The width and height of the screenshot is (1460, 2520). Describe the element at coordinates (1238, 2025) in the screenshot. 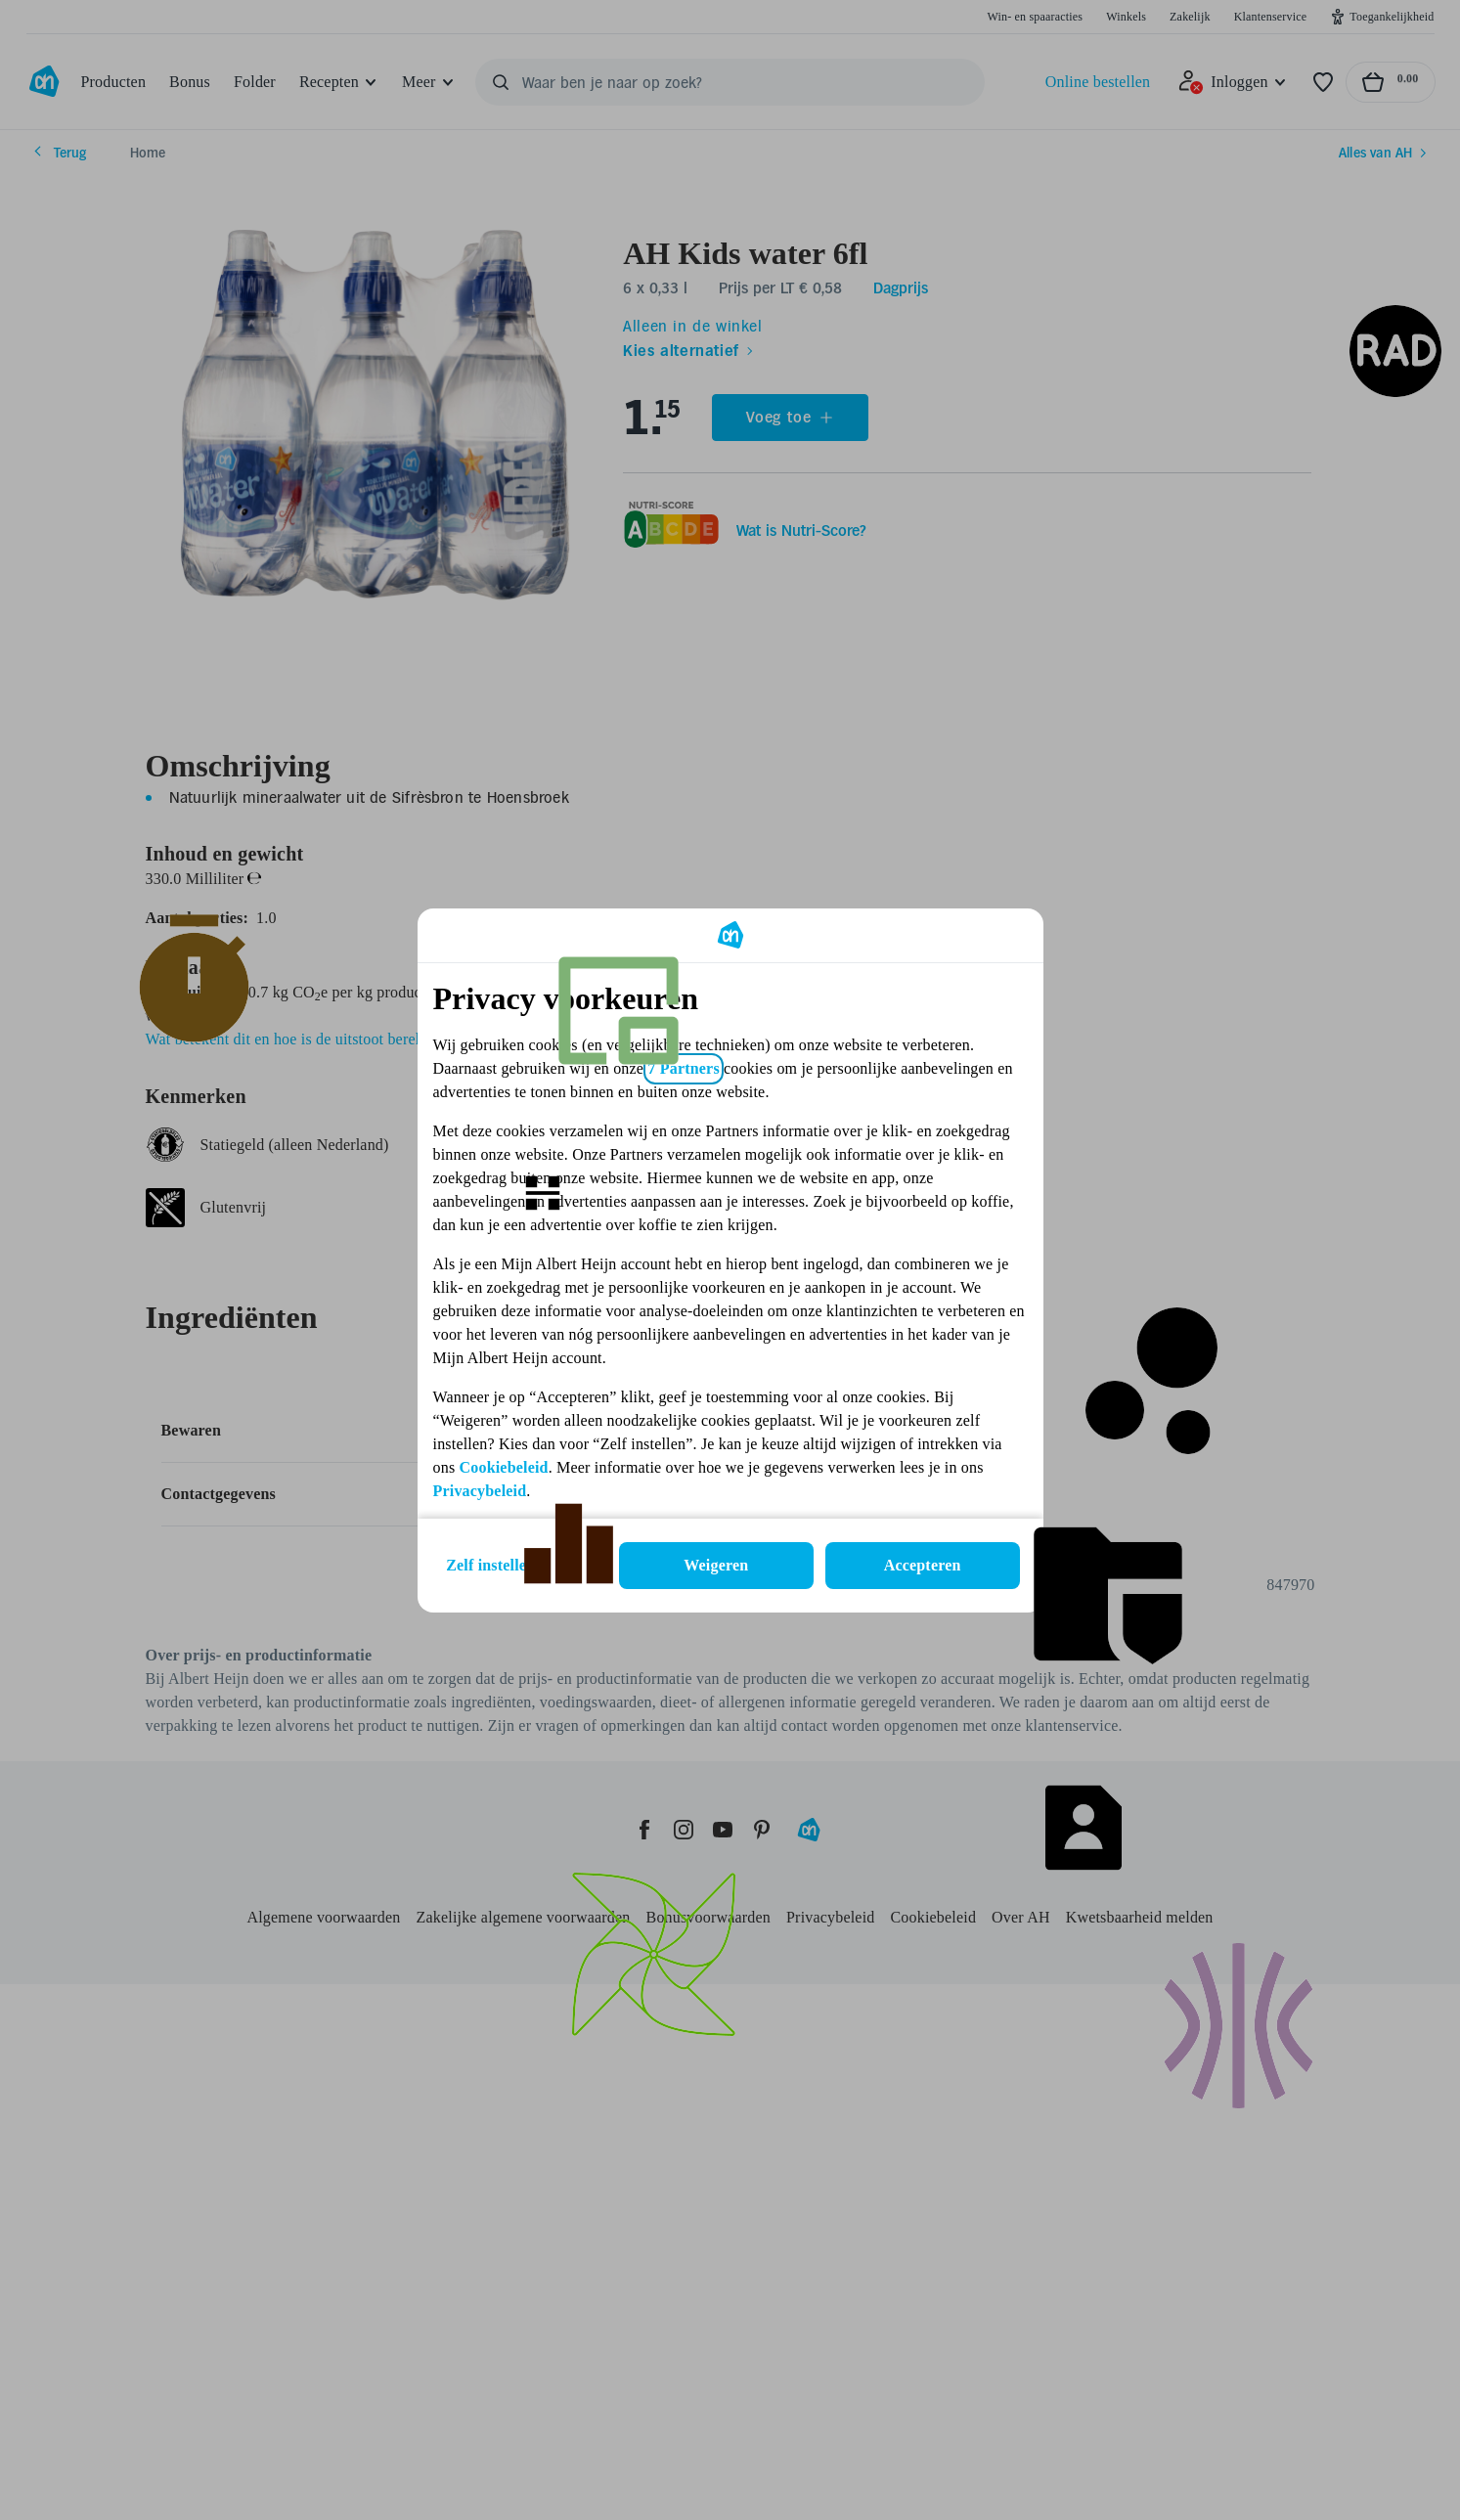

I see `talos logo` at that location.